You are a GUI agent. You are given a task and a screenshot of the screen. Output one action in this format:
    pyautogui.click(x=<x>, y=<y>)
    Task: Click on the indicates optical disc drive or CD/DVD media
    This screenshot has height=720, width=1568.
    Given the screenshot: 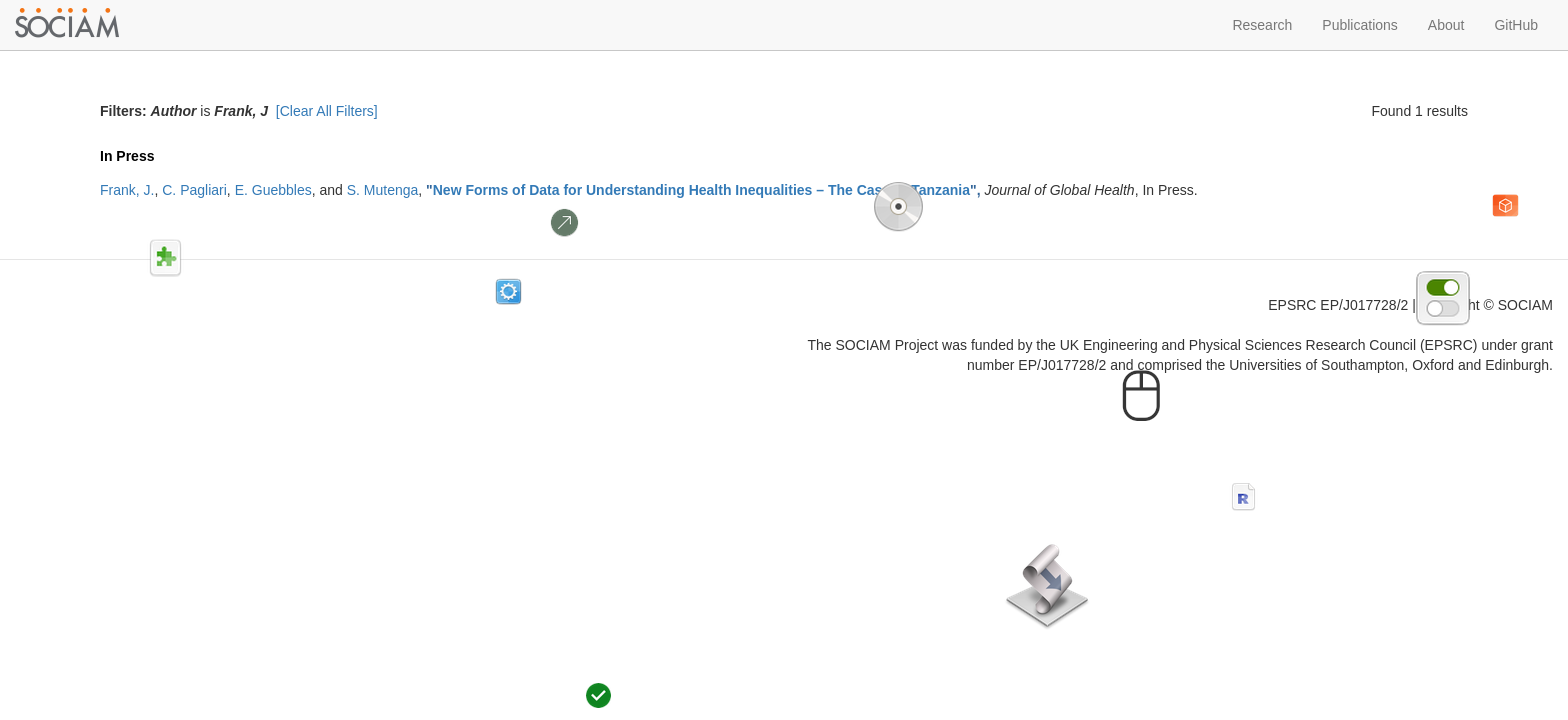 What is the action you would take?
    pyautogui.click(x=898, y=206)
    